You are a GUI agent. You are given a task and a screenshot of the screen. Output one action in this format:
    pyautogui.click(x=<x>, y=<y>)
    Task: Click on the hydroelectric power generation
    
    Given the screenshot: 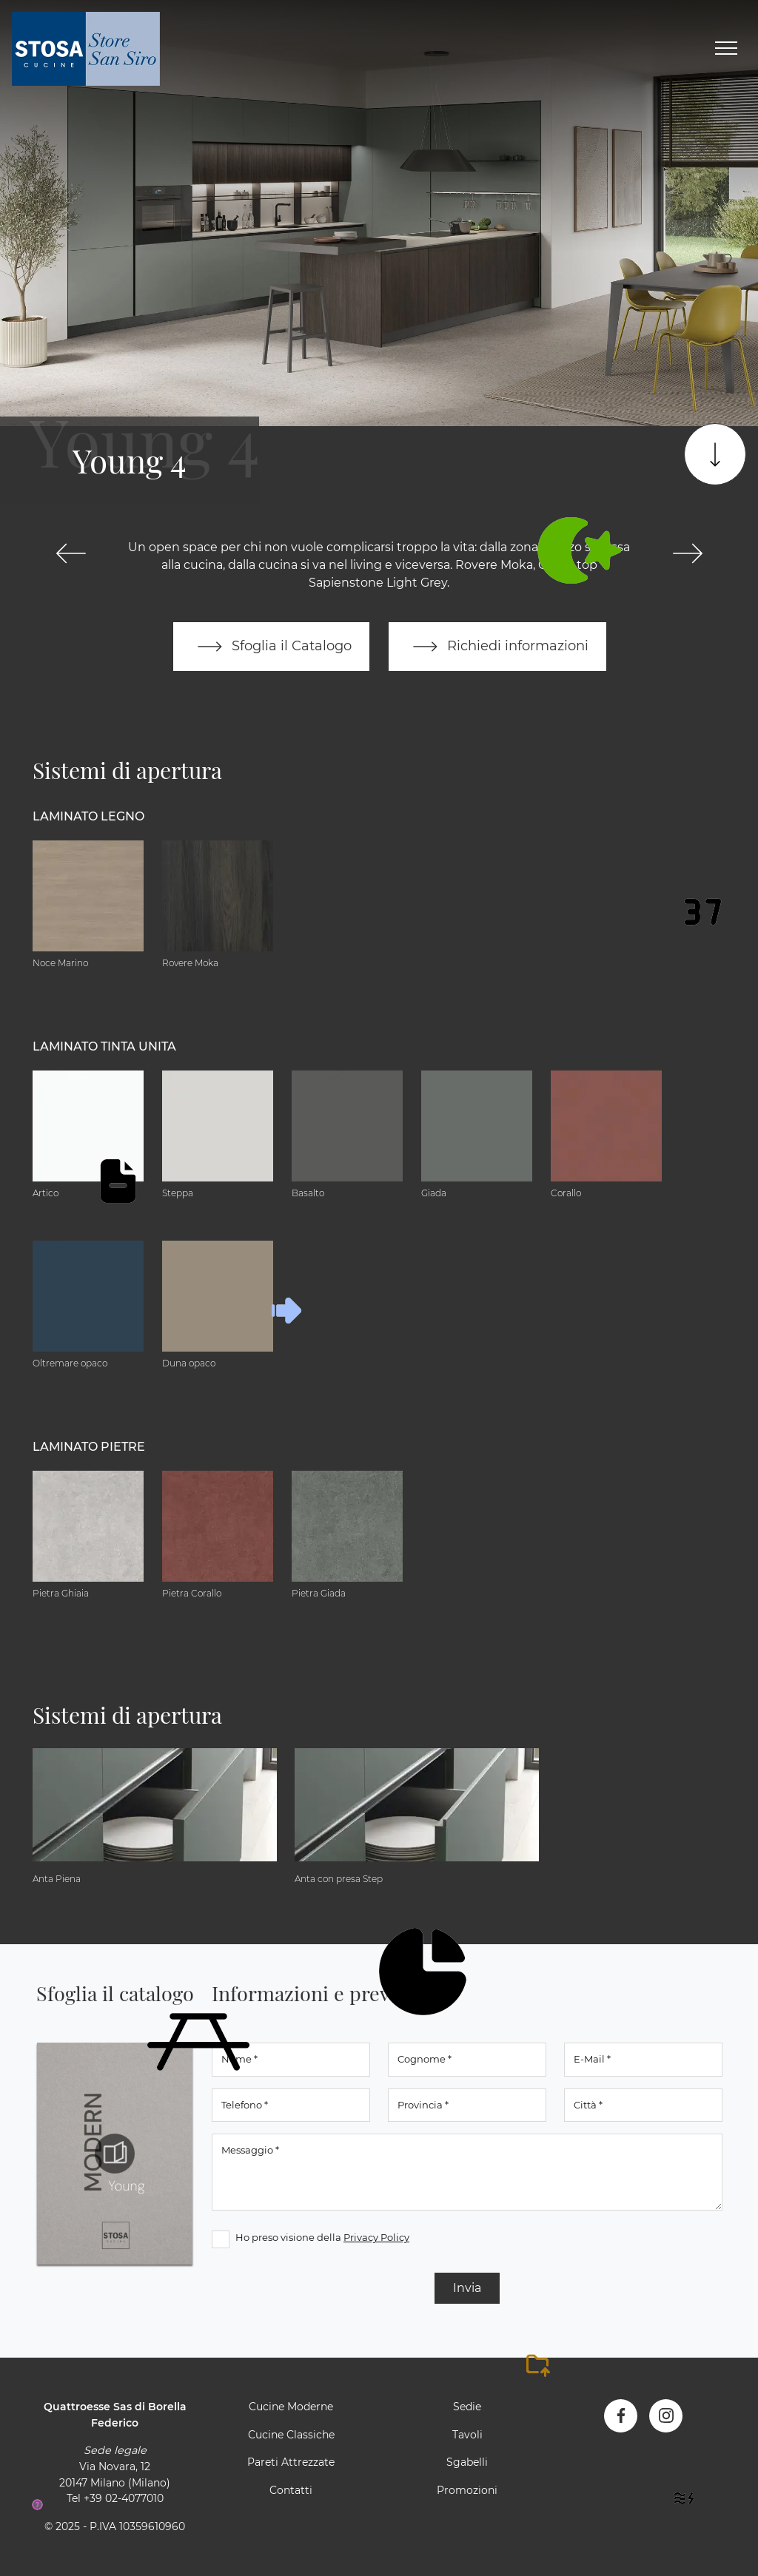 What is the action you would take?
    pyautogui.click(x=684, y=2498)
    